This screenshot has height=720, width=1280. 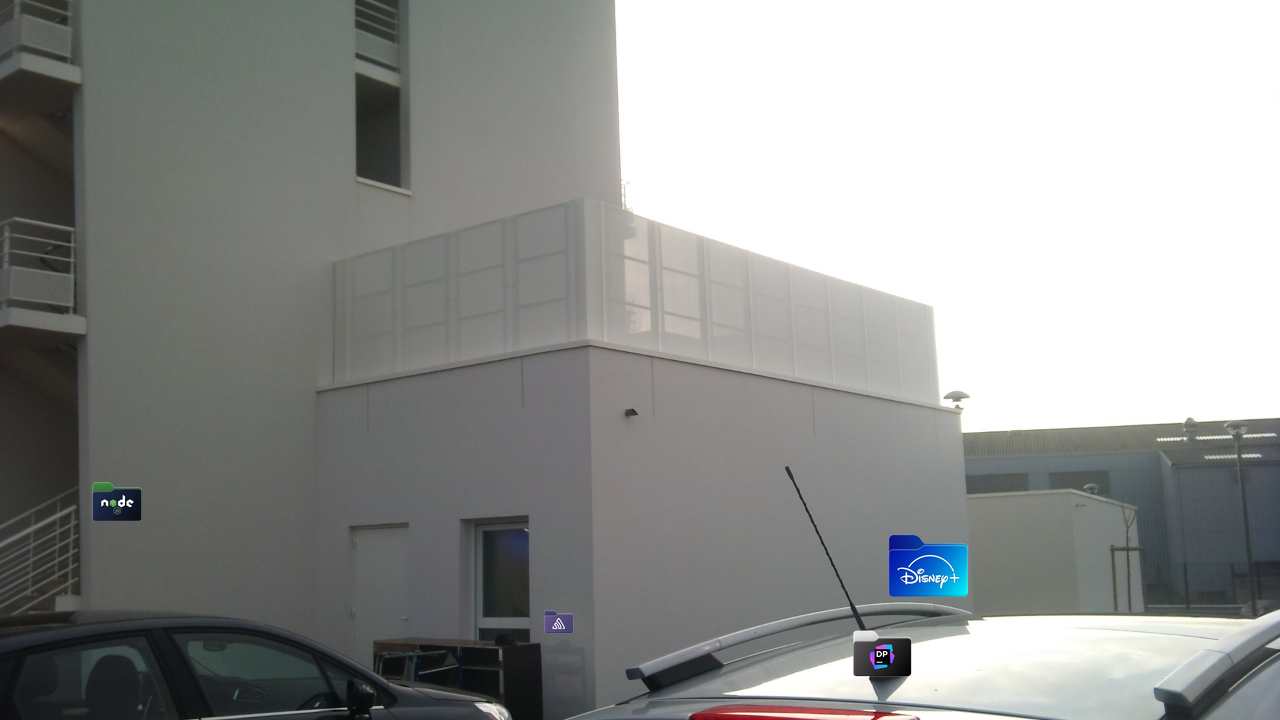 What do you see at coordinates (928, 568) in the screenshot?
I see `open disney+ media folder` at bounding box center [928, 568].